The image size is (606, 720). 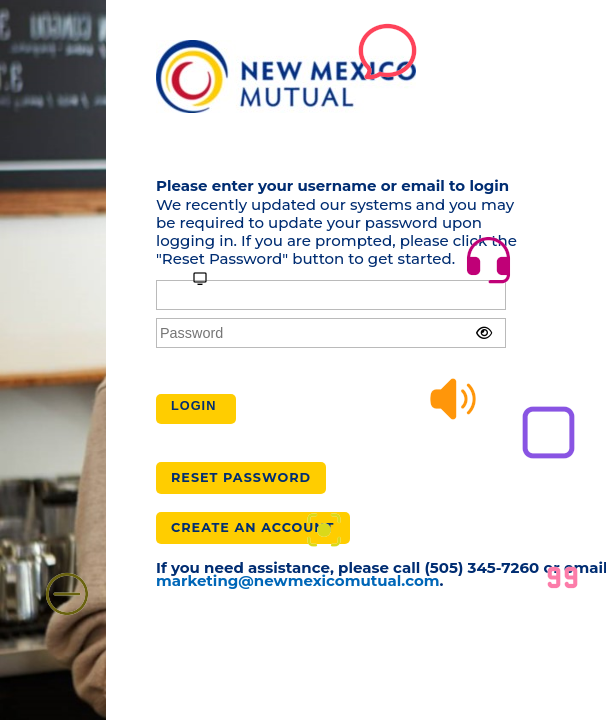 What do you see at coordinates (488, 258) in the screenshot?
I see `contact customer support` at bounding box center [488, 258].